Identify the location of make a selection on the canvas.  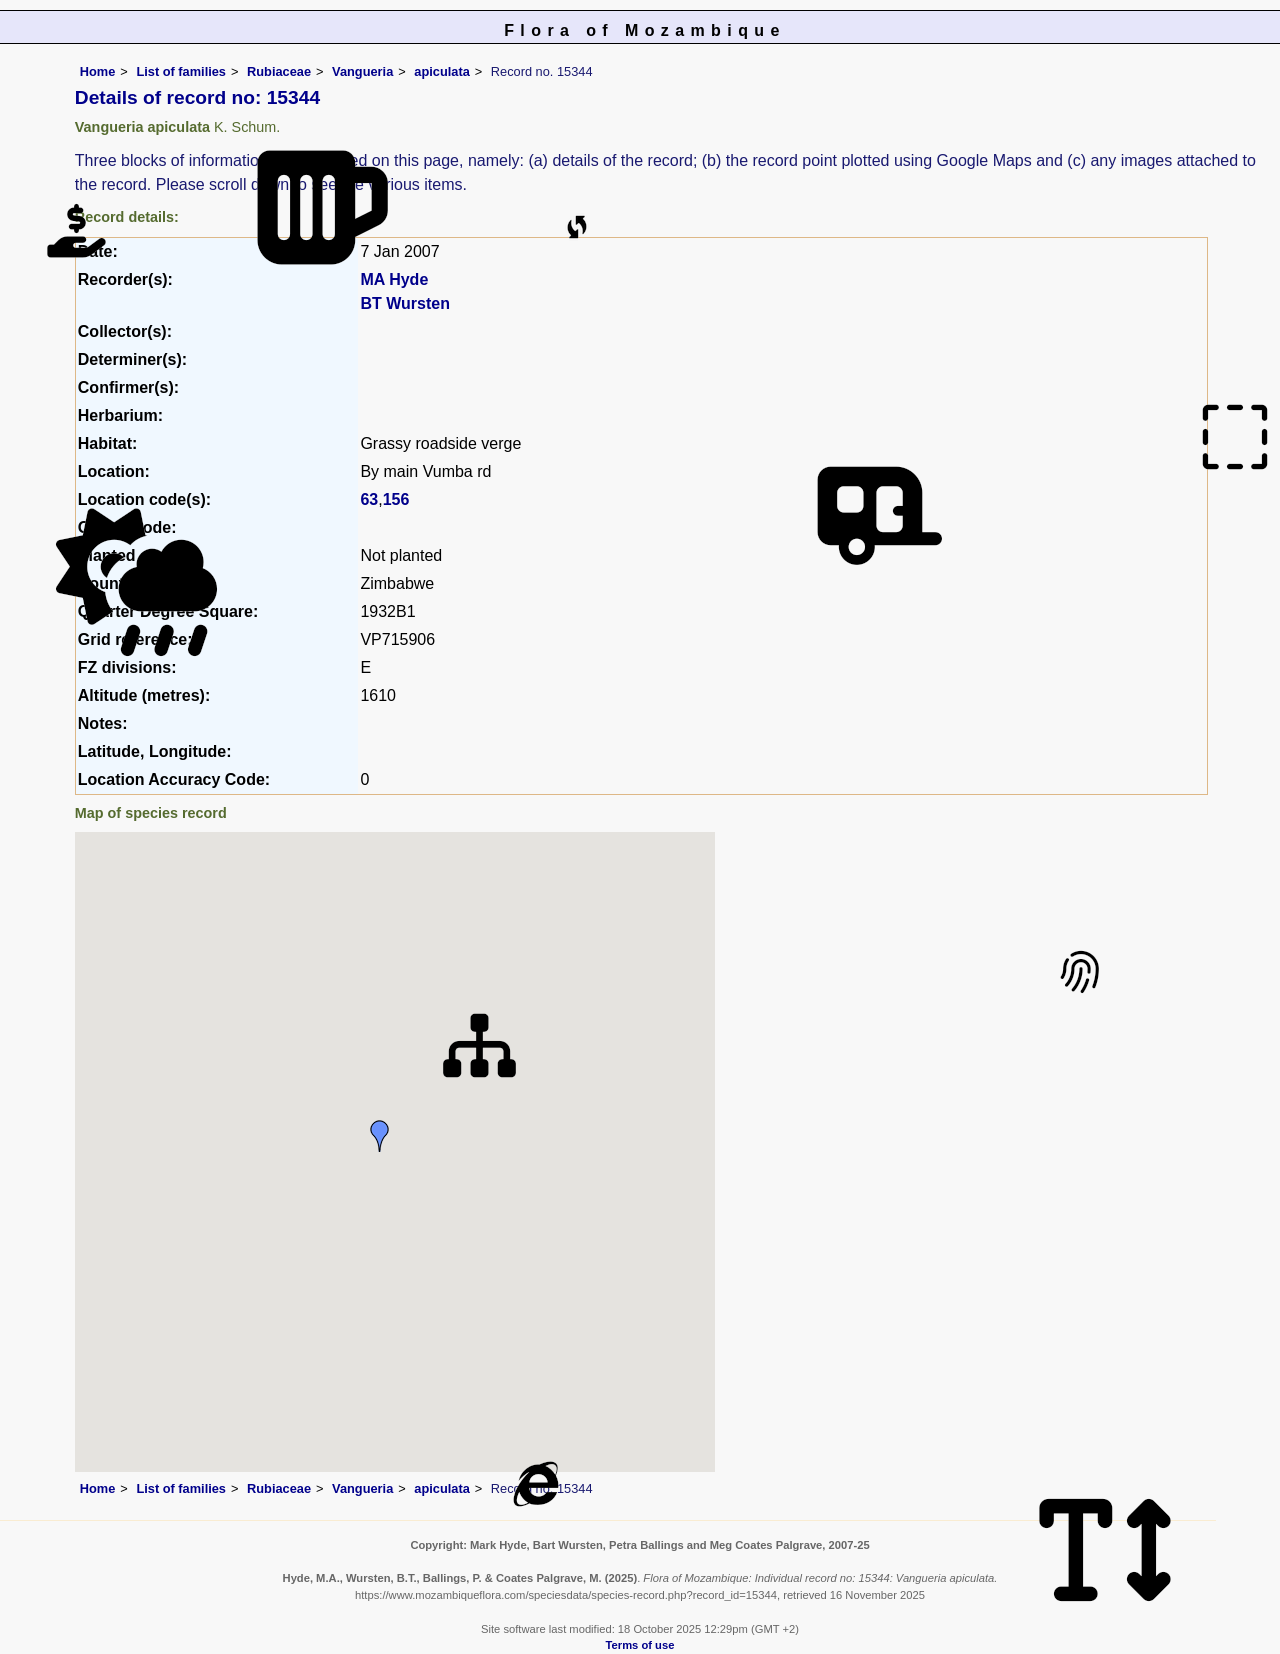
(1235, 437).